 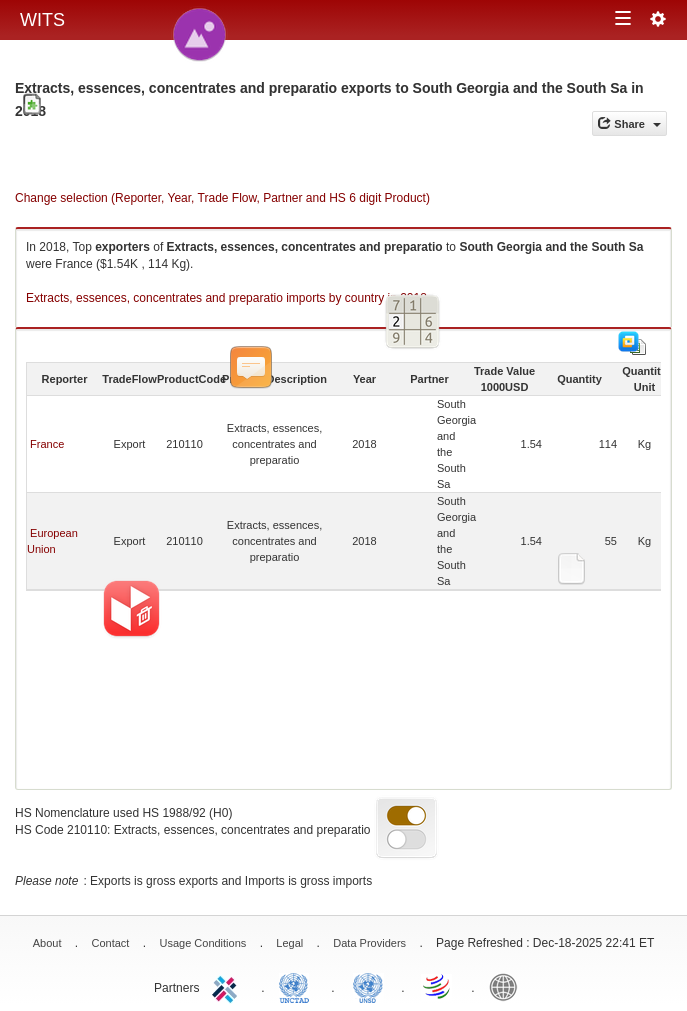 What do you see at coordinates (406, 827) in the screenshot?
I see `open system tweaks or settings customization` at bounding box center [406, 827].